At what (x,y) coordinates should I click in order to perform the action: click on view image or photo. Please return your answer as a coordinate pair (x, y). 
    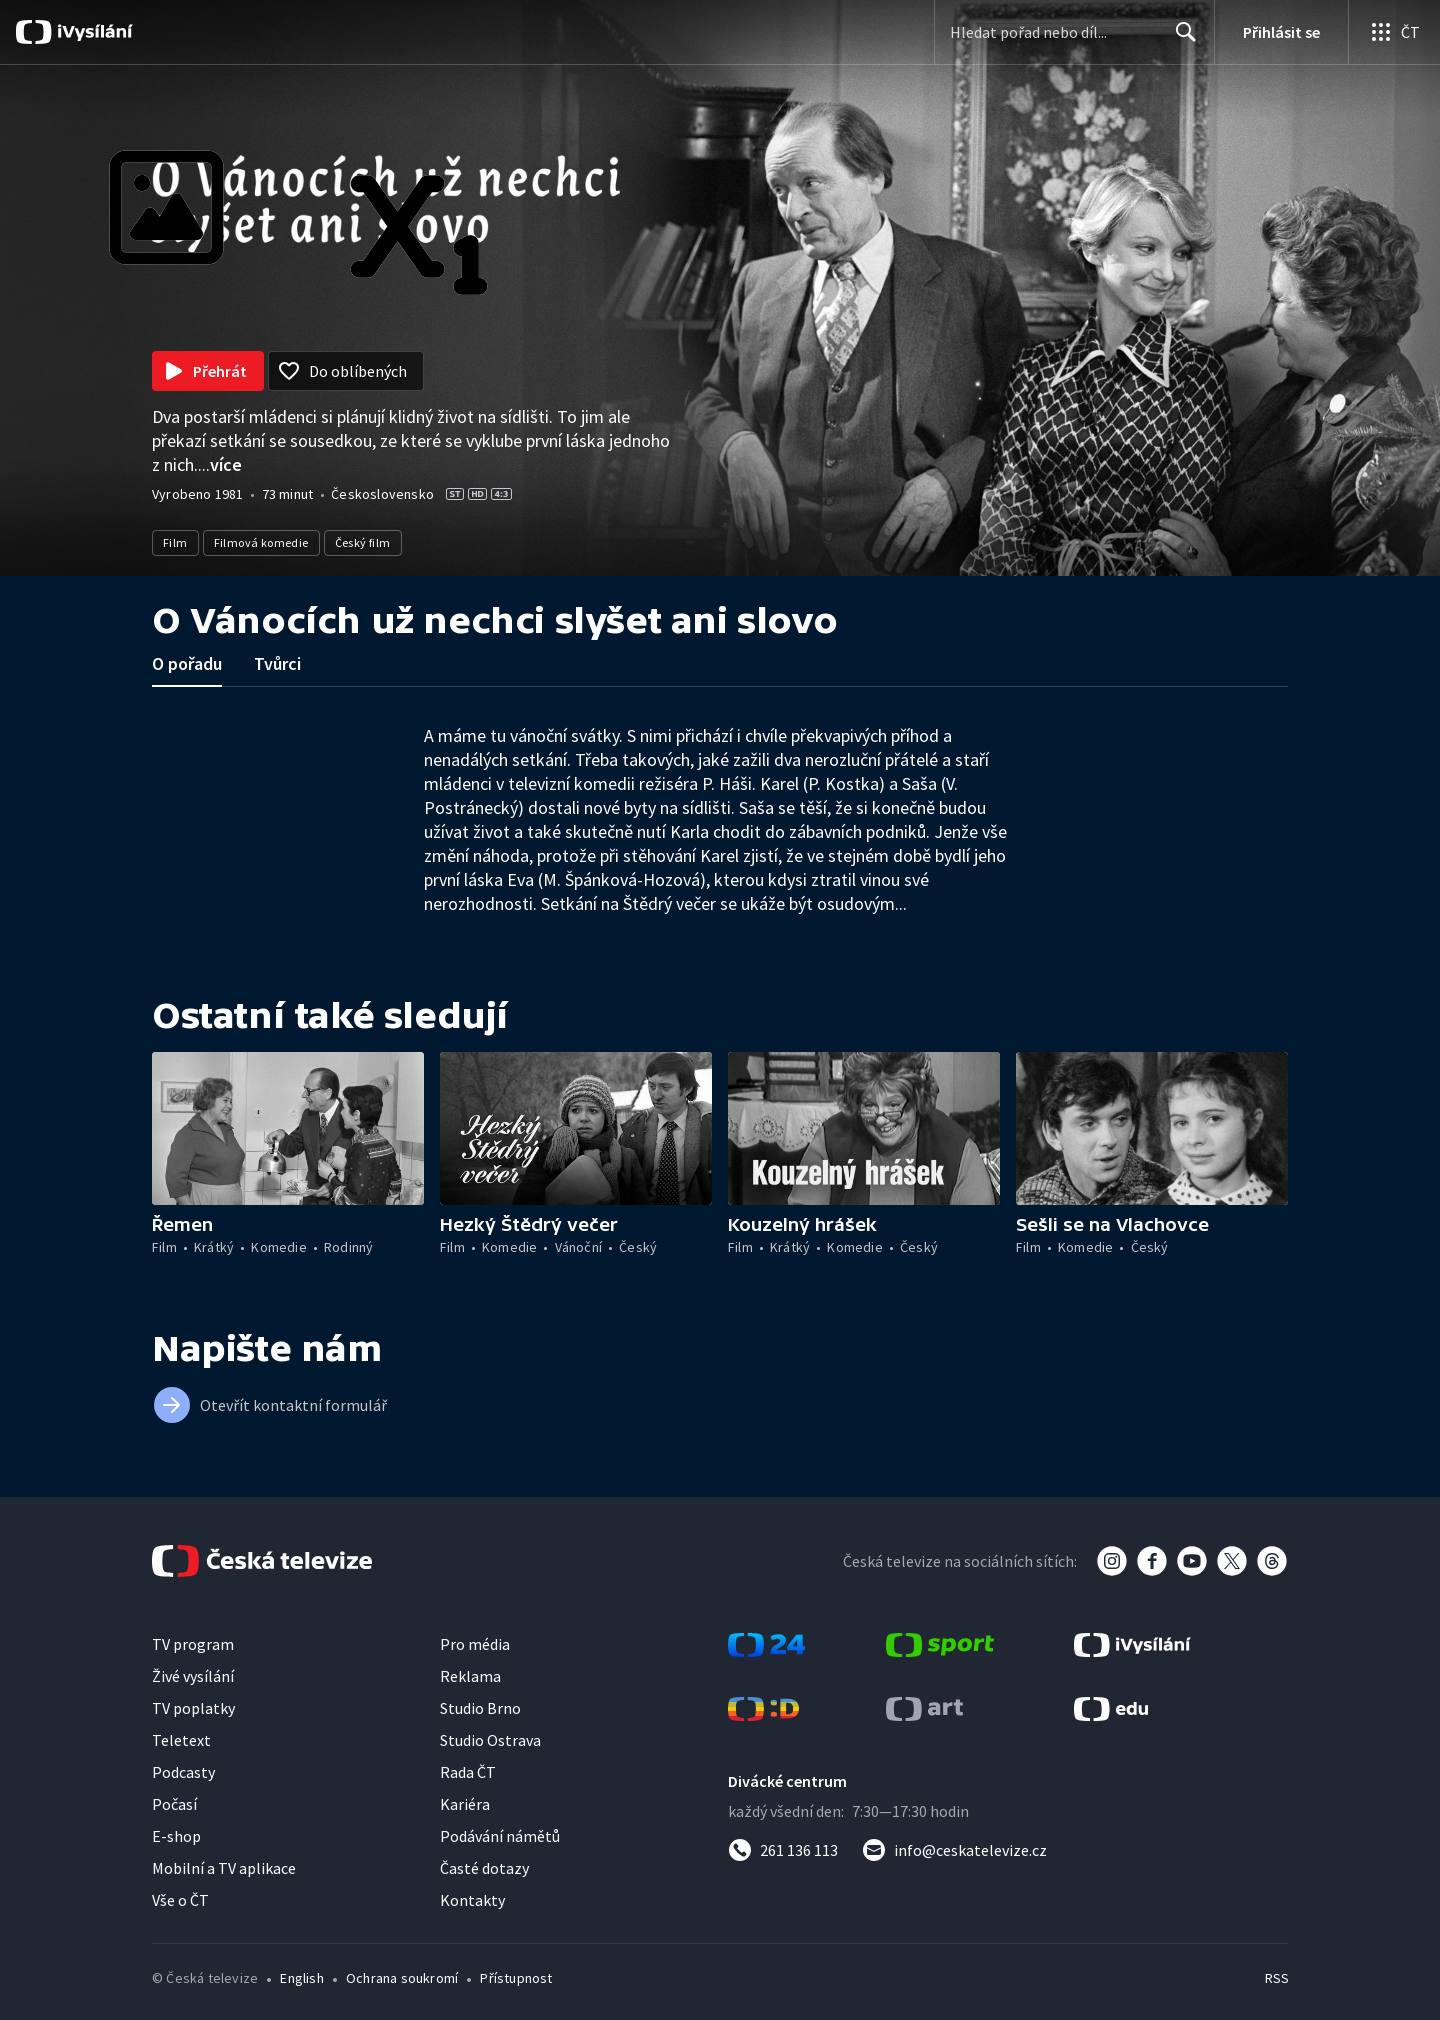
    Looking at the image, I should click on (166, 207).